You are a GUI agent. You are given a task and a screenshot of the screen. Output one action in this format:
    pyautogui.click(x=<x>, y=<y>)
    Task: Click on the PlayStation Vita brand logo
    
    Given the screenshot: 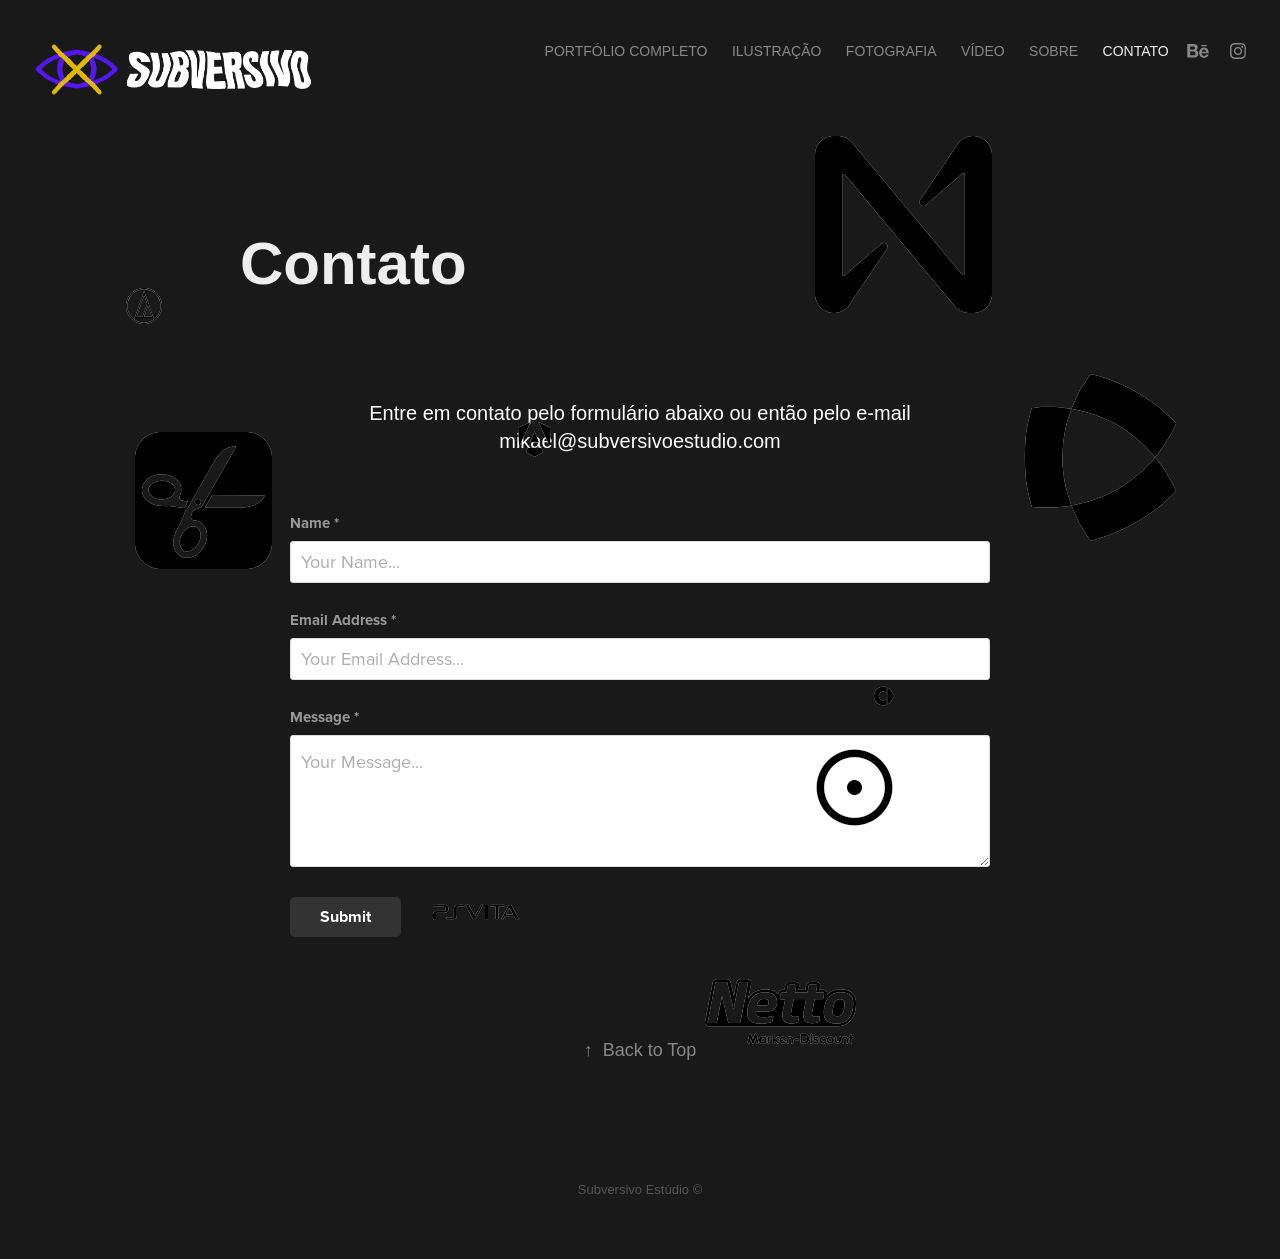 What is the action you would take?
    pyautogui.click(x=476, y=912)
    